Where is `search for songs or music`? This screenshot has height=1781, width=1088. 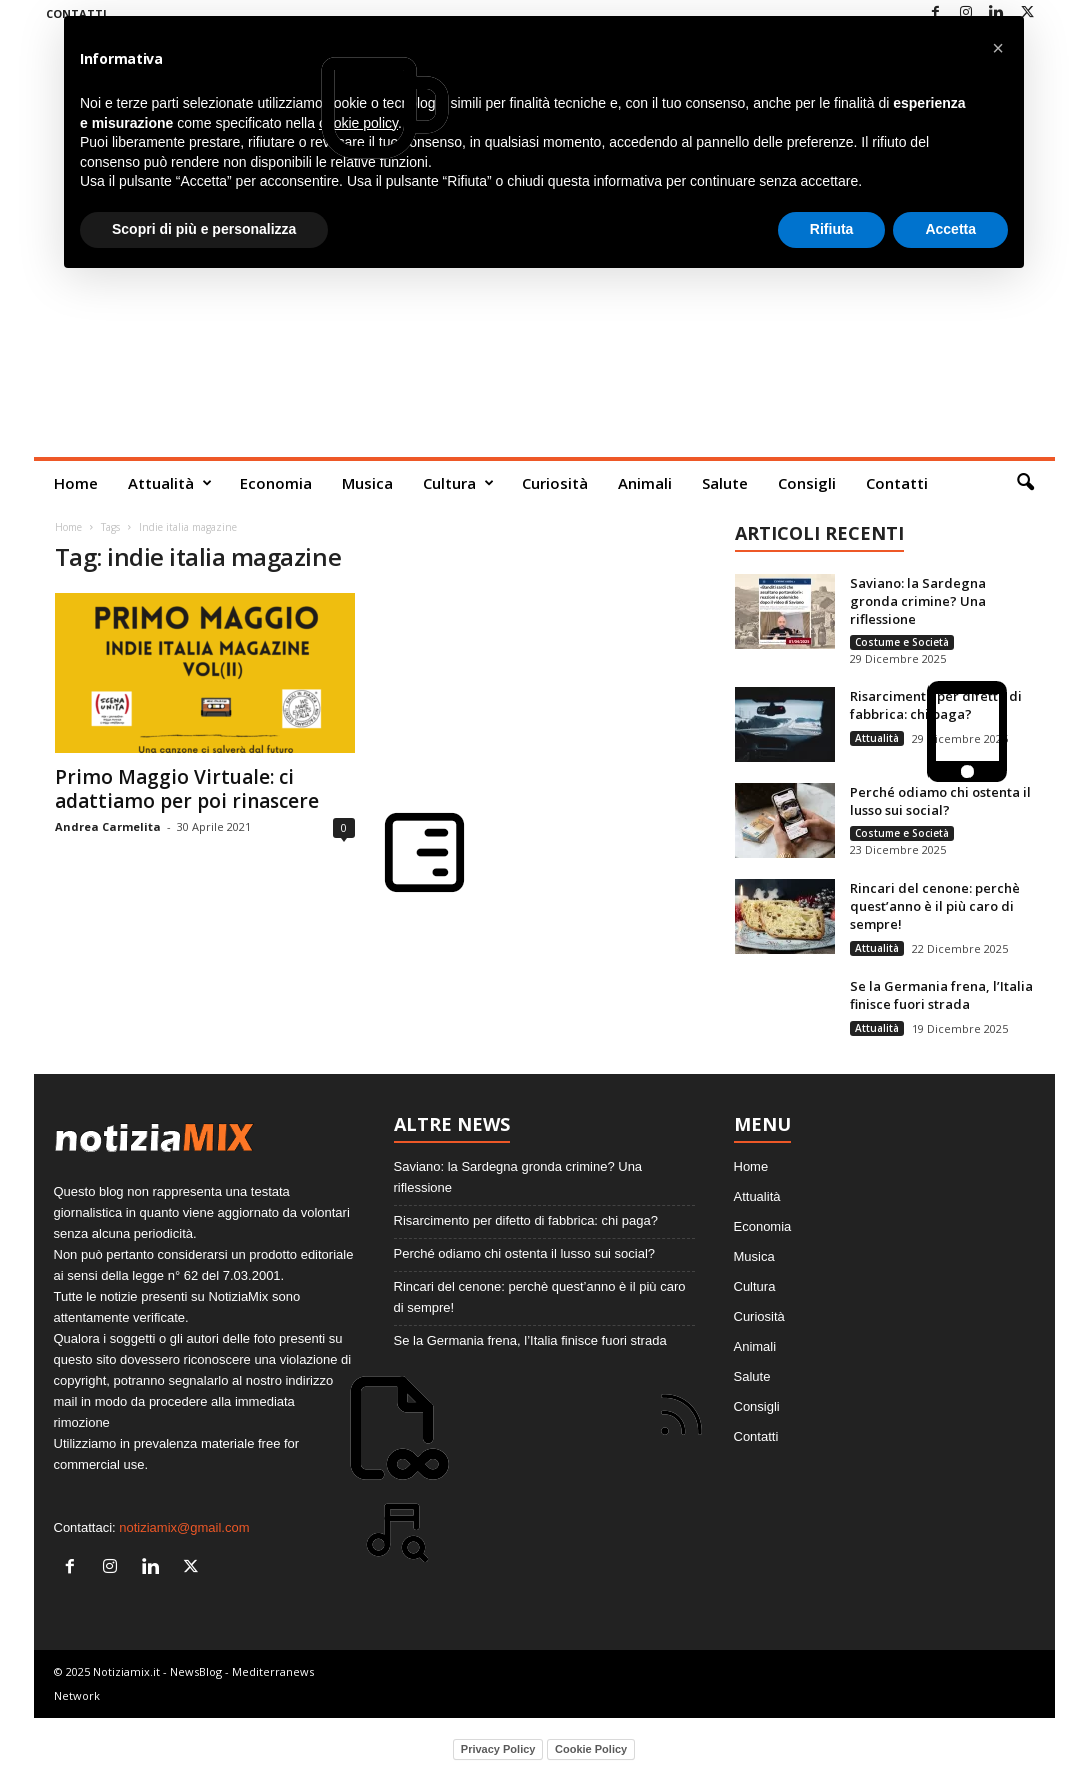 search for songs or music is located at coordinates (396, 1530).